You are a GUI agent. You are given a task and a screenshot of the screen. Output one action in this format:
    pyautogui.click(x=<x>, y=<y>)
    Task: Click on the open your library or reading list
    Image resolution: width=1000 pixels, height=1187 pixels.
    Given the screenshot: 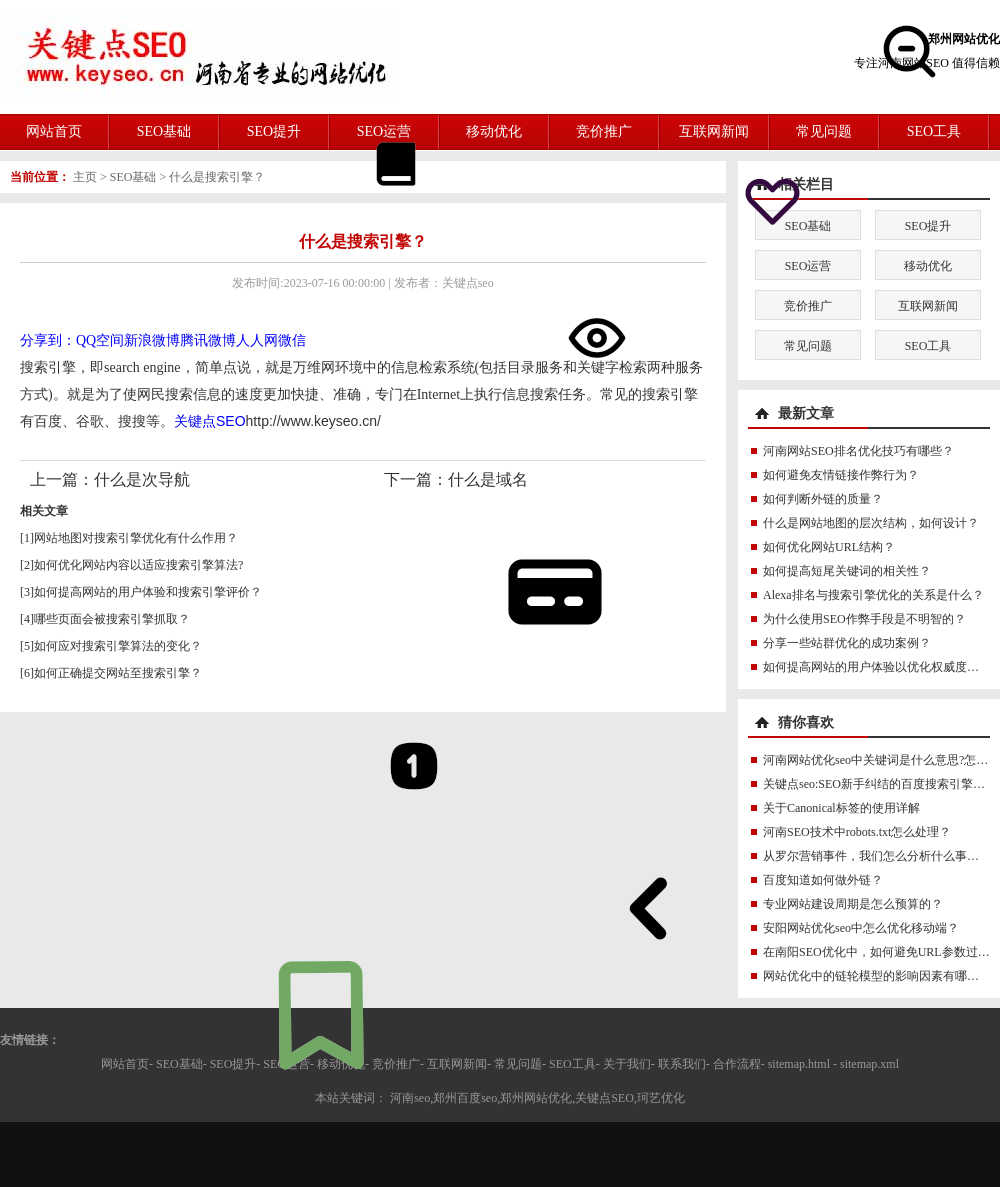 What is the action you would take?
    pyautogui.click(x=396, y=164)
    